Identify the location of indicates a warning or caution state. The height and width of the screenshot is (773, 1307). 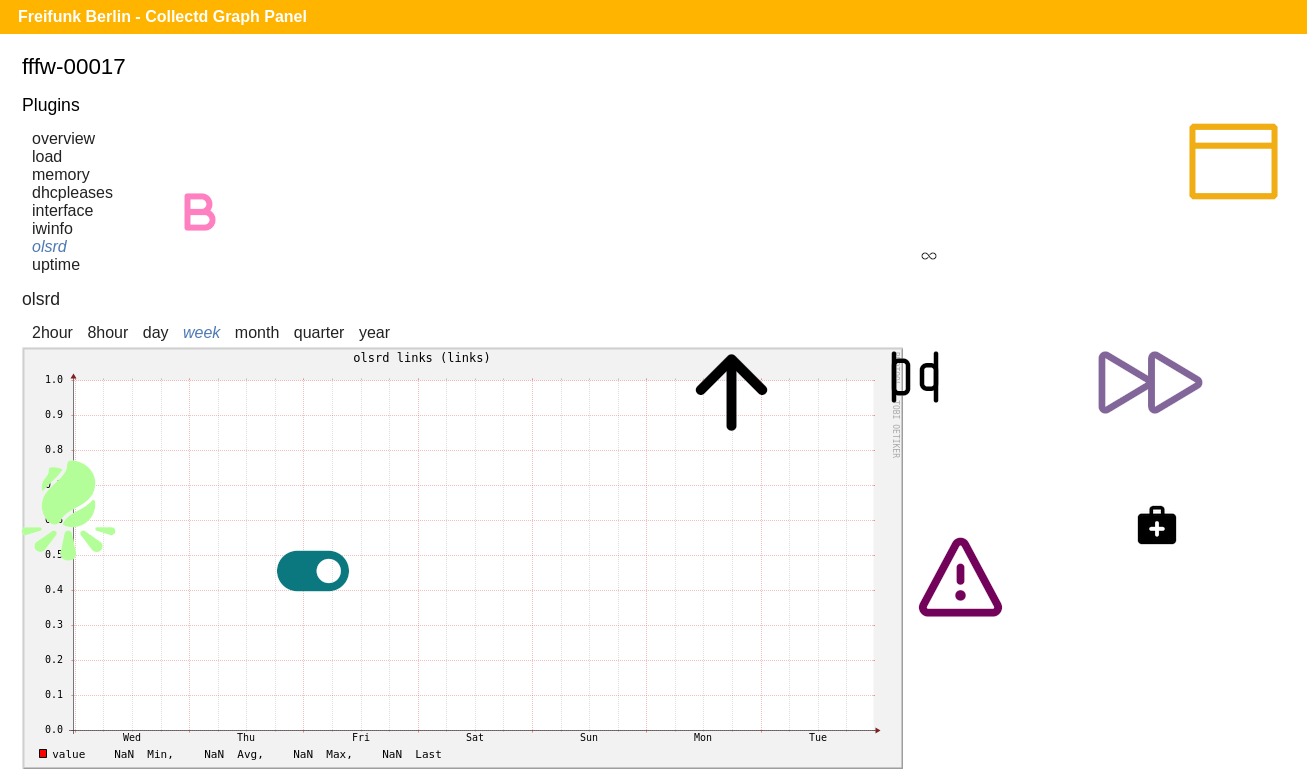
(960, 579).